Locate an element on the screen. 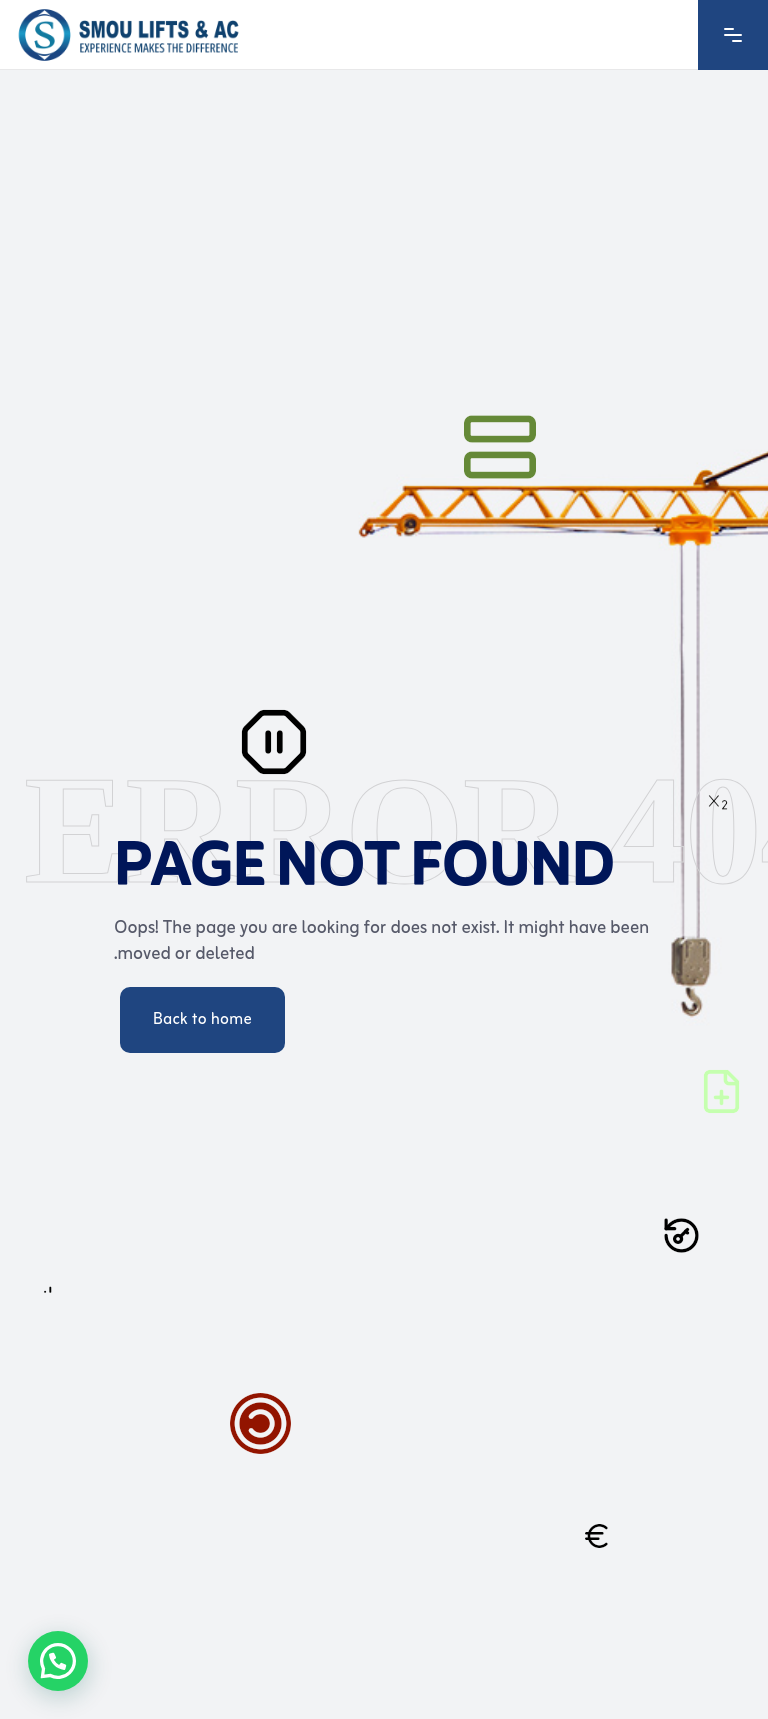 The width and height of the screenshot is (768, 1719). format text as subscript is located at coordinates (717, 802).